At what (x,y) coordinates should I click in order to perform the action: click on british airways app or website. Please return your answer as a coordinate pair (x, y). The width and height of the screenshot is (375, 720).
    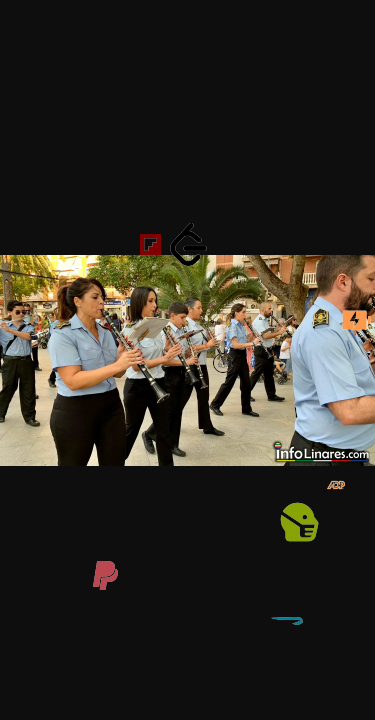
    Looking at the image, I should click on (287, 621).